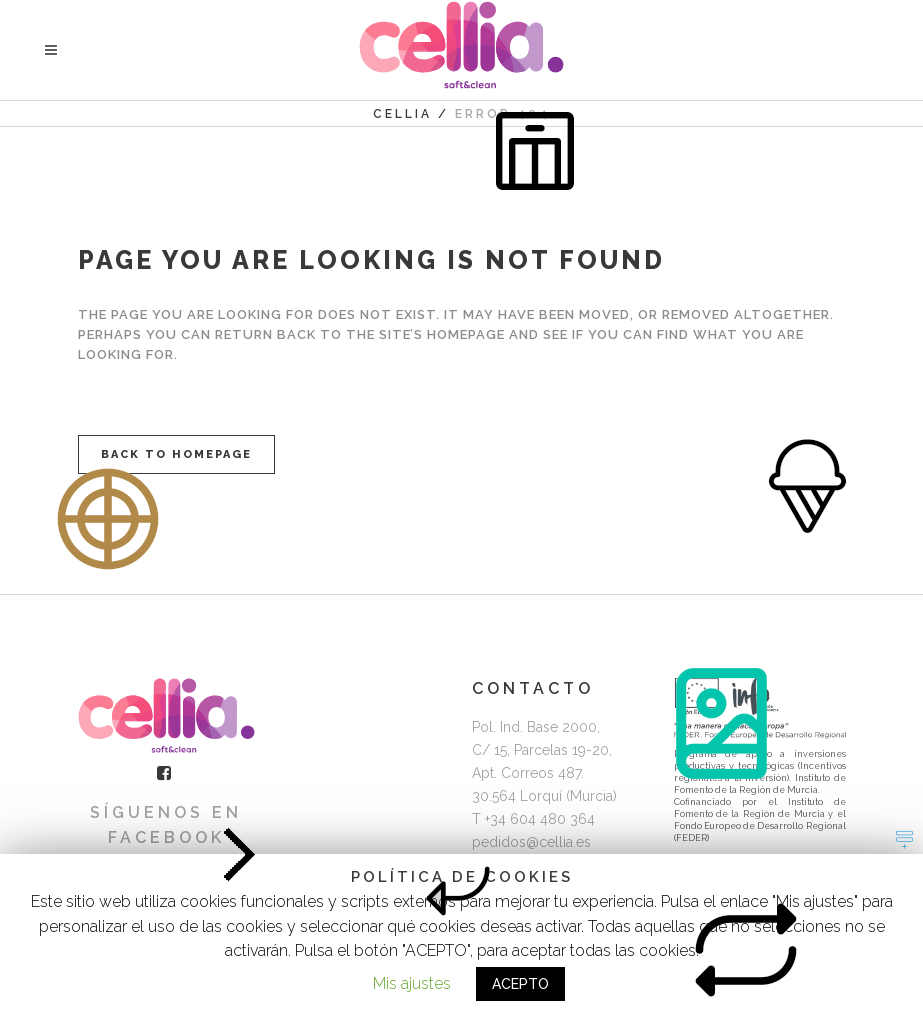 Image resolution: width=923 pixels, height=1019 pixels. What do you see at coordinates (721, 723) in the screenshot?
I see `view photo album or image gallery` at bounding box center [721, 723].